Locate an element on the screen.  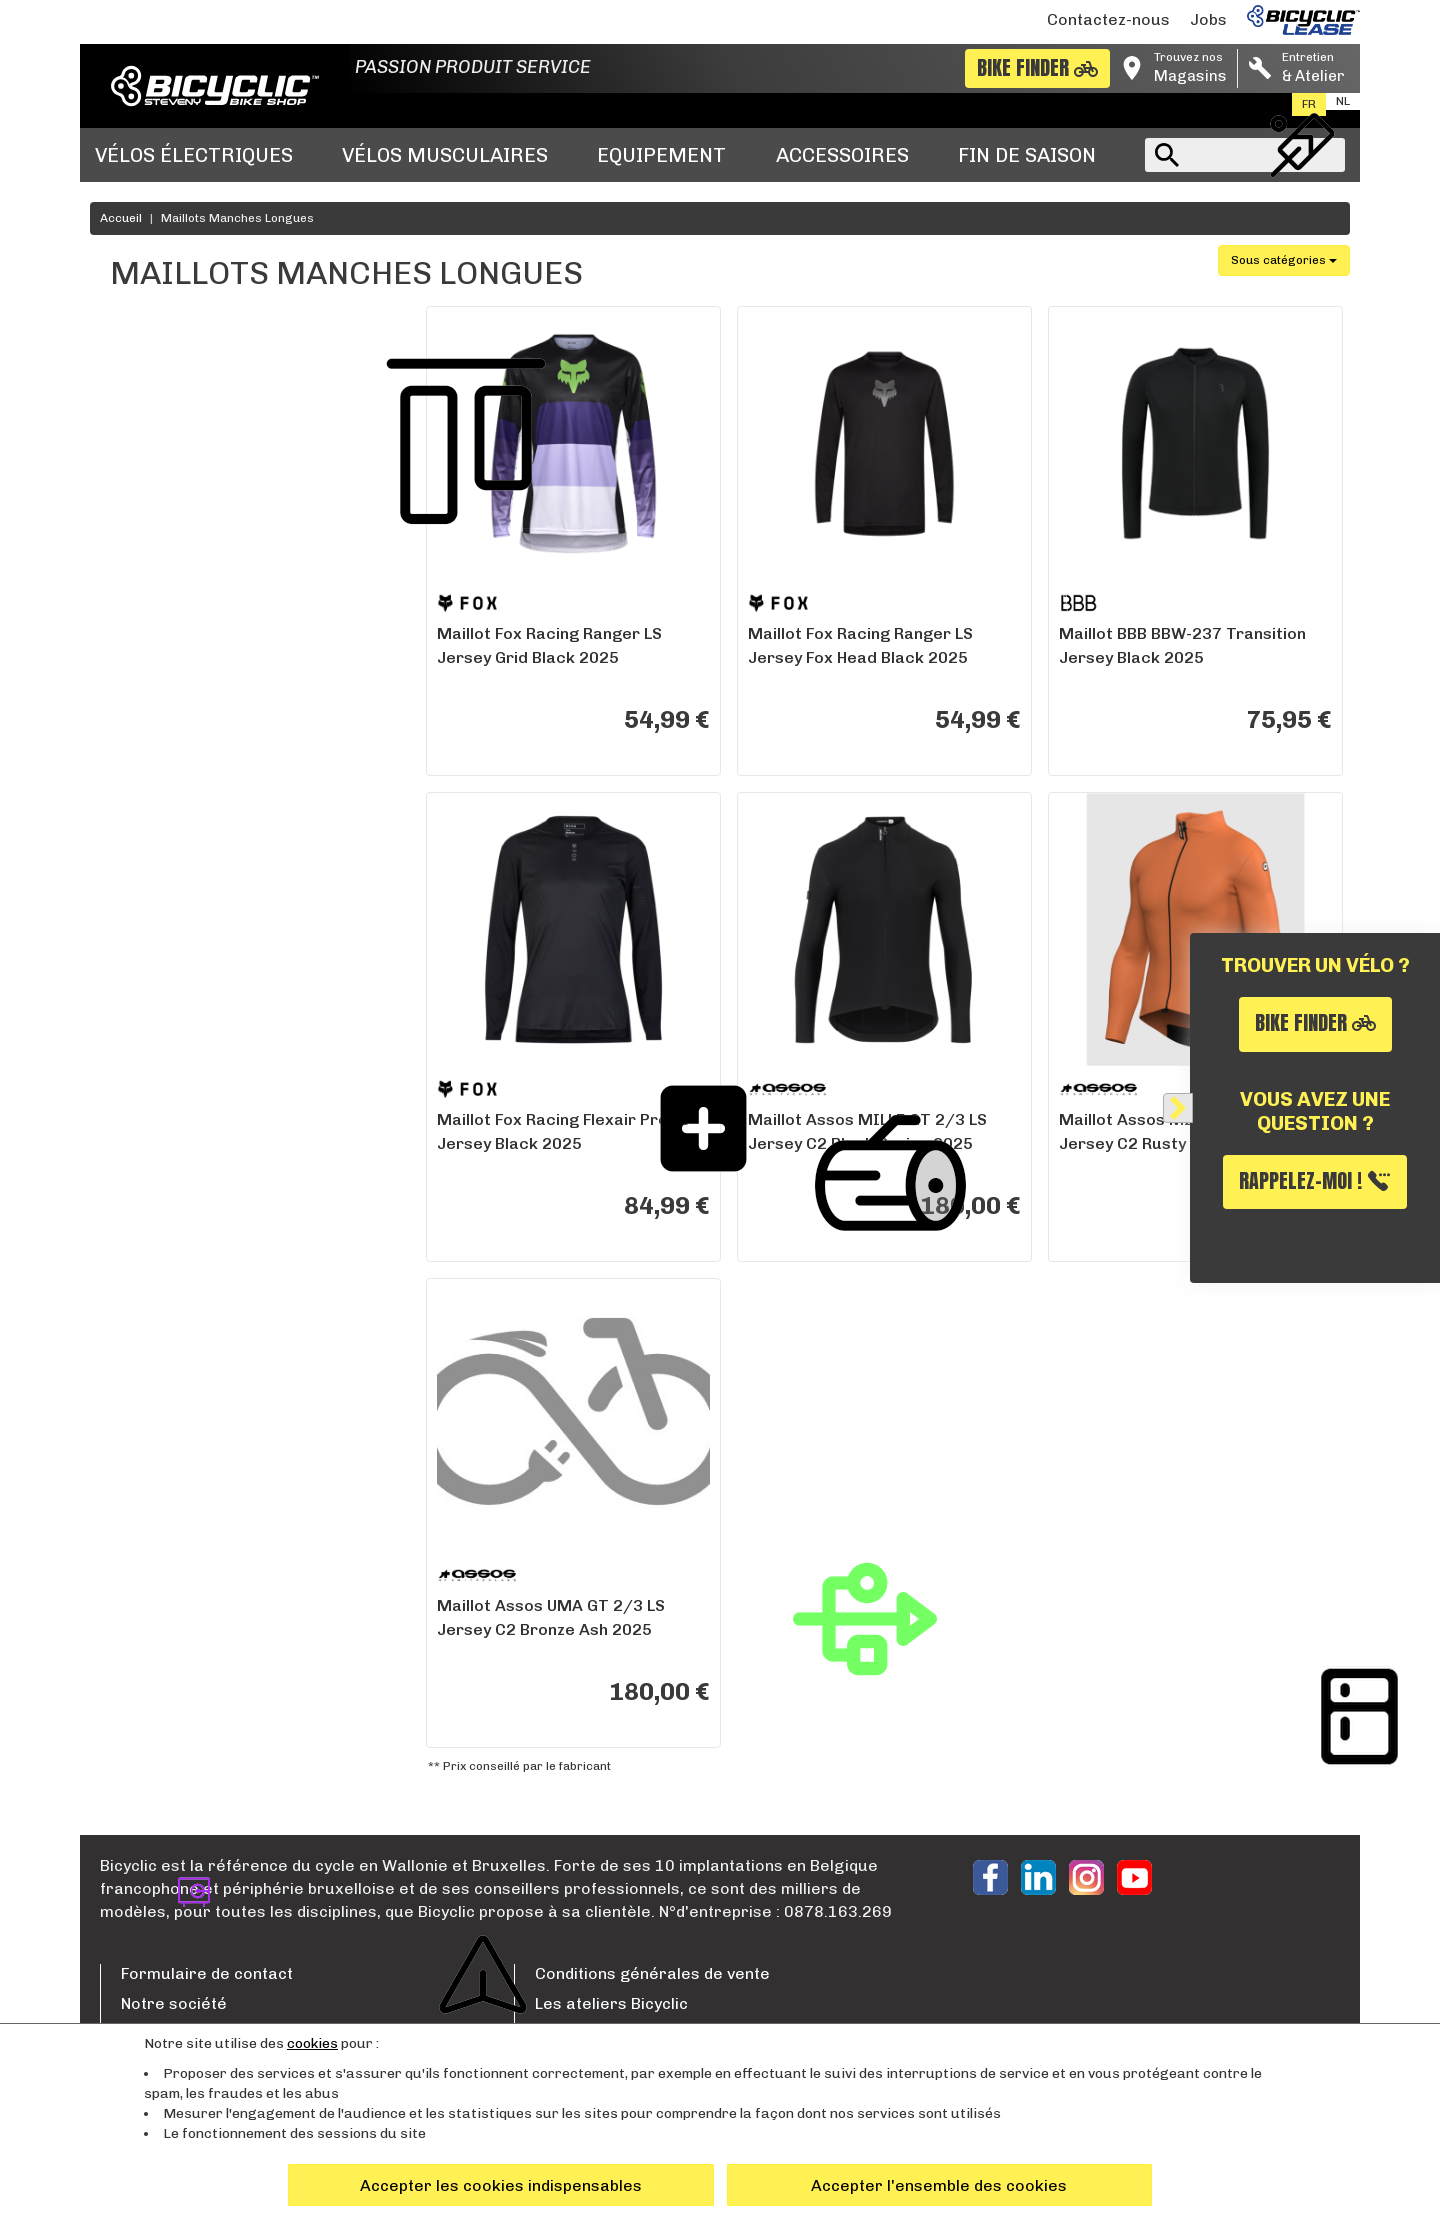
add a new item is located at coordinates (703, 1128).